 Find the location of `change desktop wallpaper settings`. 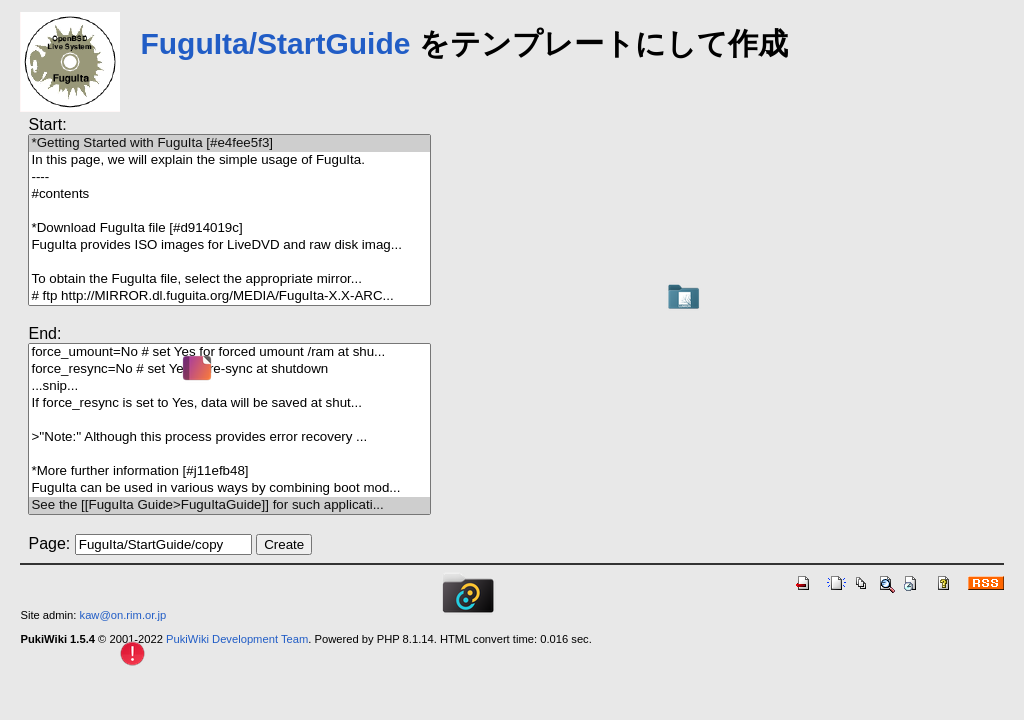

change desktop wallpaper settings is located at coordinates (197, 367).